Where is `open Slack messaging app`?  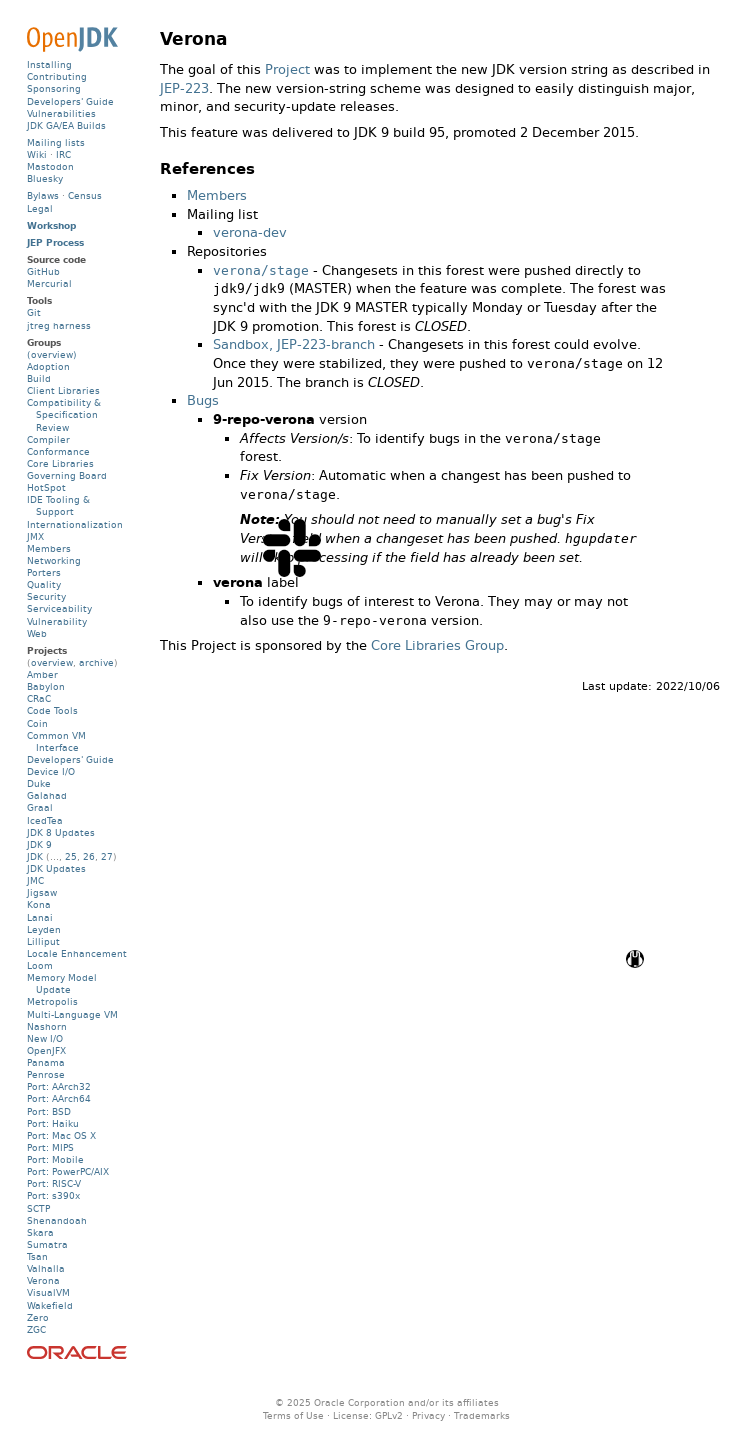
open Slack messaging app is located at coordinates (292, 548).